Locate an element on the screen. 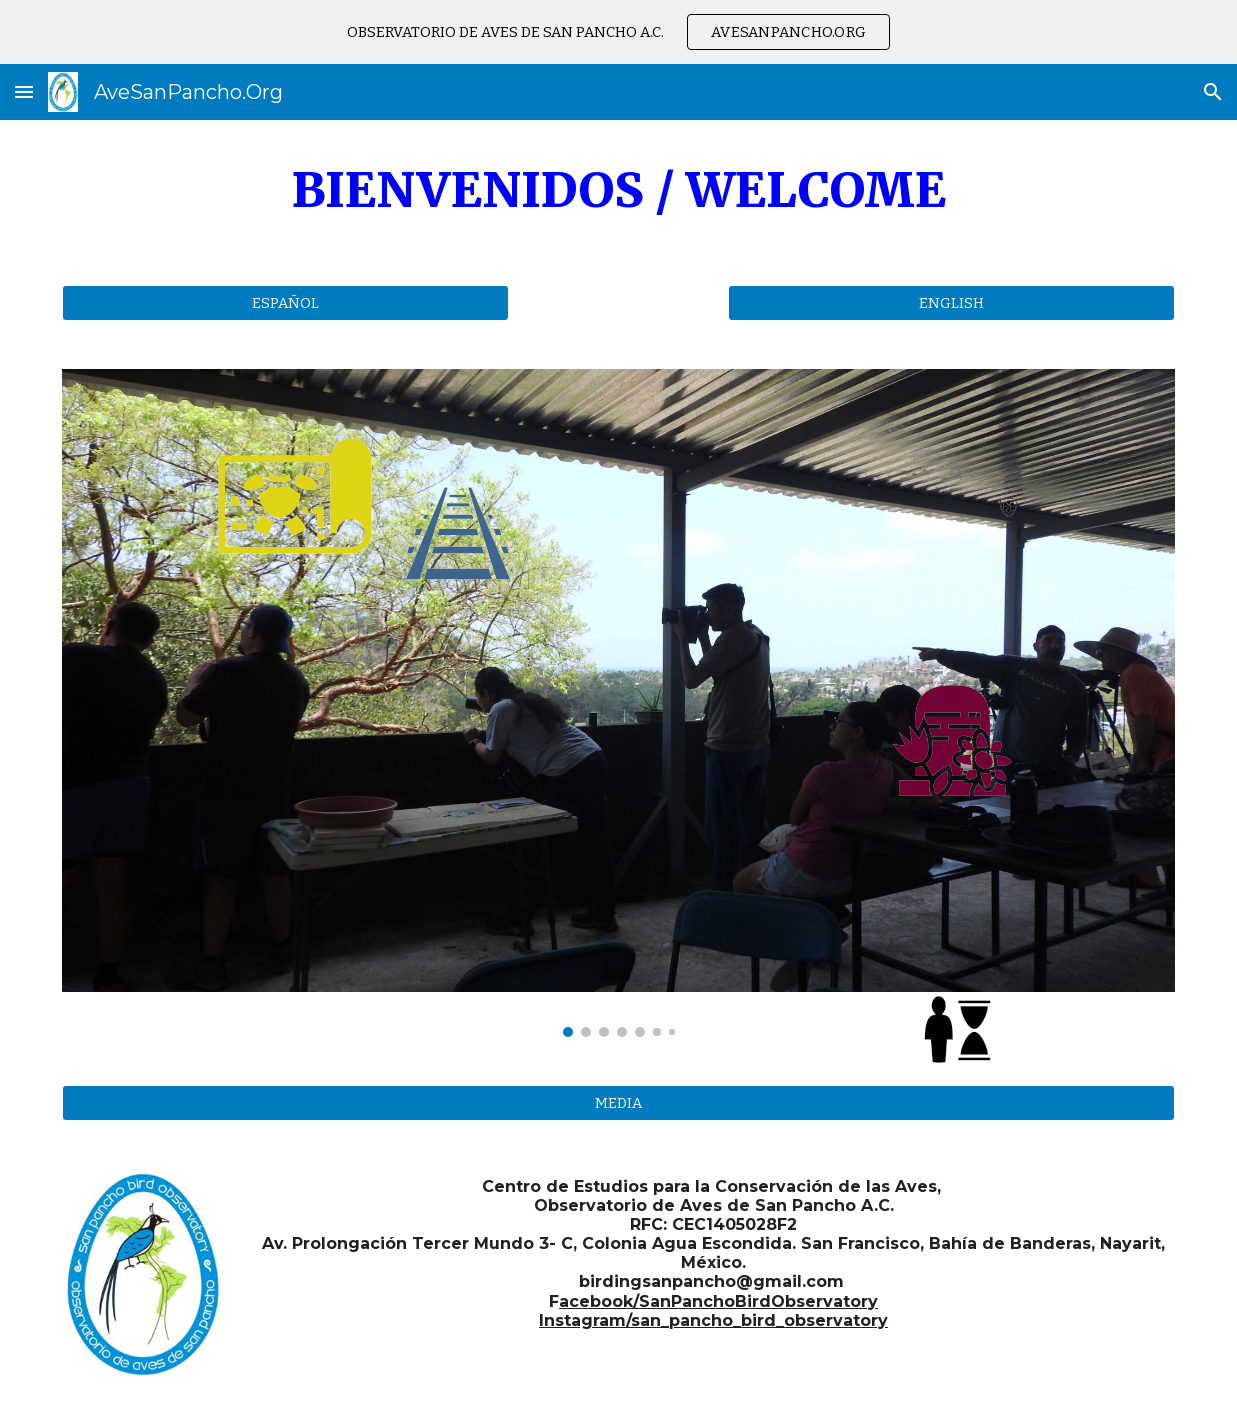 The height and width of the screenshot is (1404, 1237). view armor crafting blueprint is located at coordinates (295, 496).